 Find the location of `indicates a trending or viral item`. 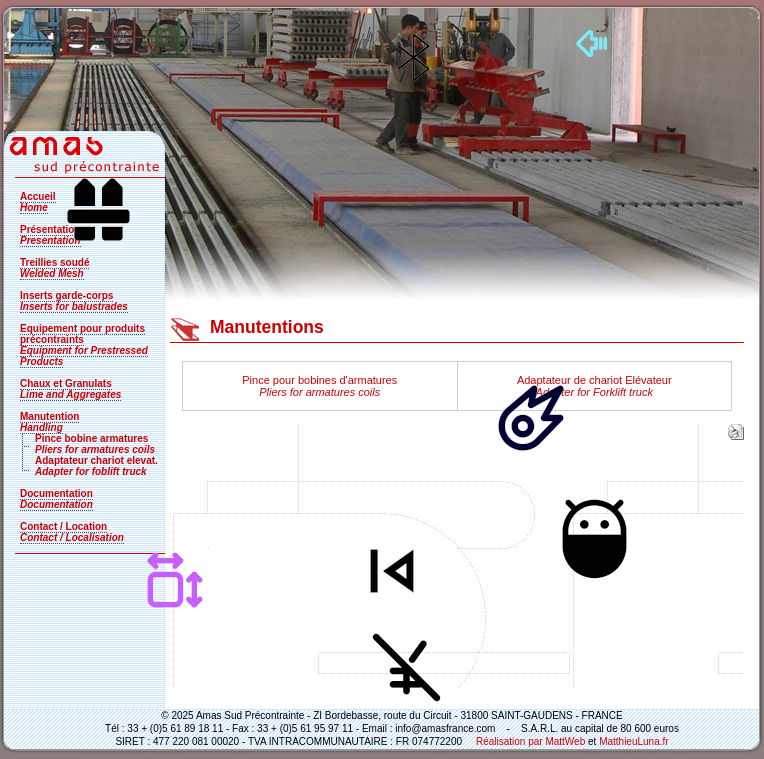

indicates a trending or viral item is located at coordinates (531, 418).